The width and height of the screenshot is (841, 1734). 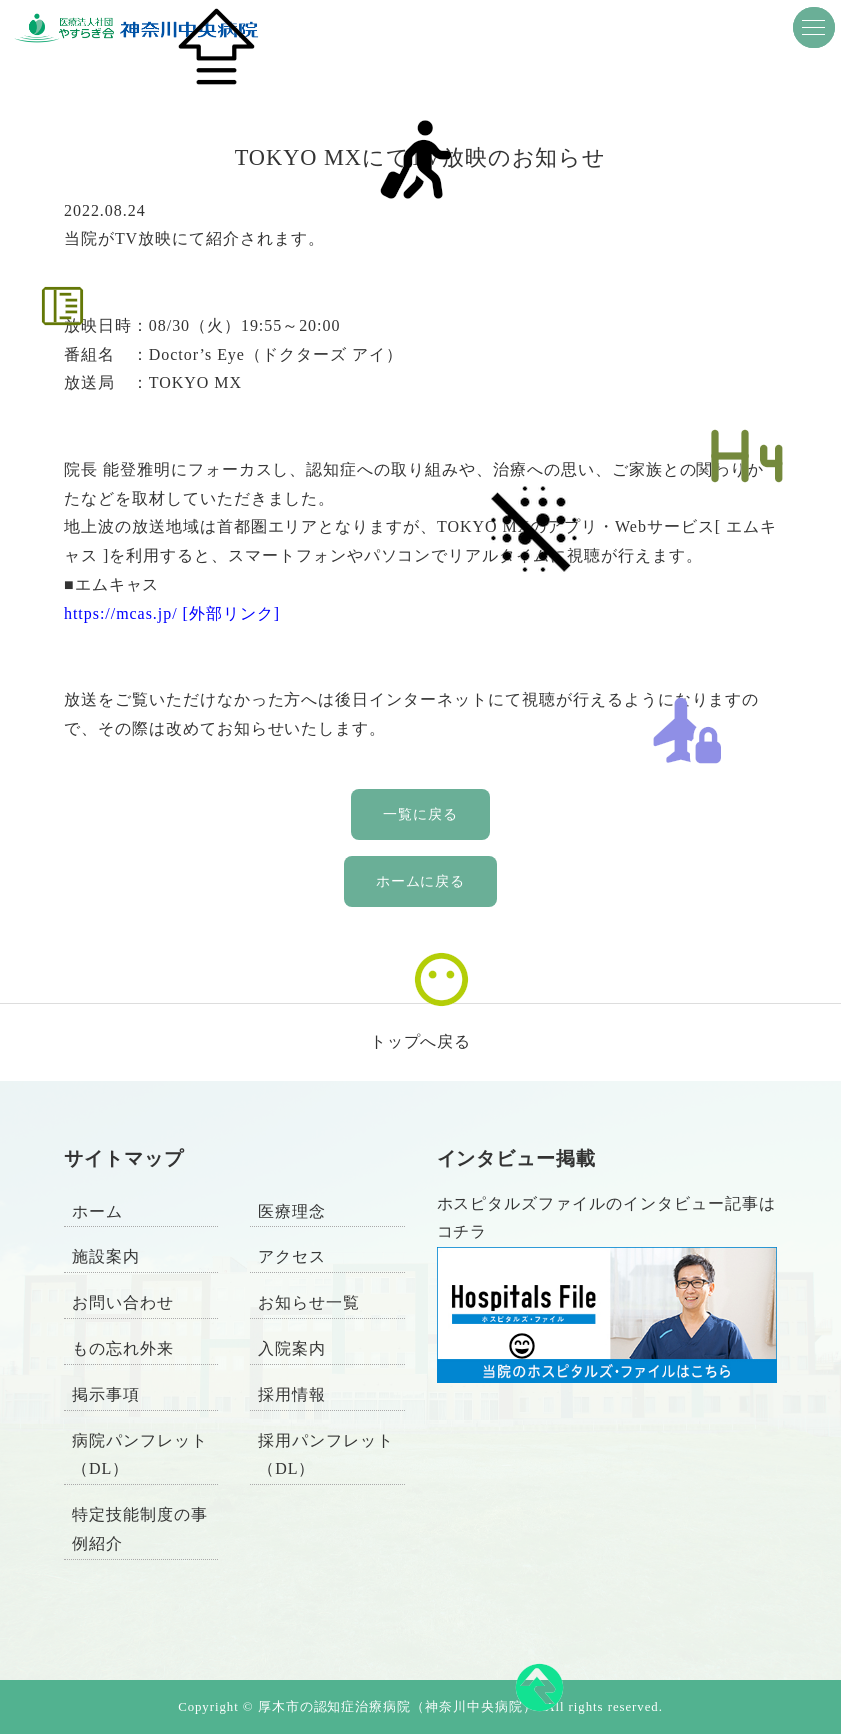 What do you see at coordinates (745, 456) in the screenshot?
I see `format text as heading level 4` at bounding box center [745, 456].